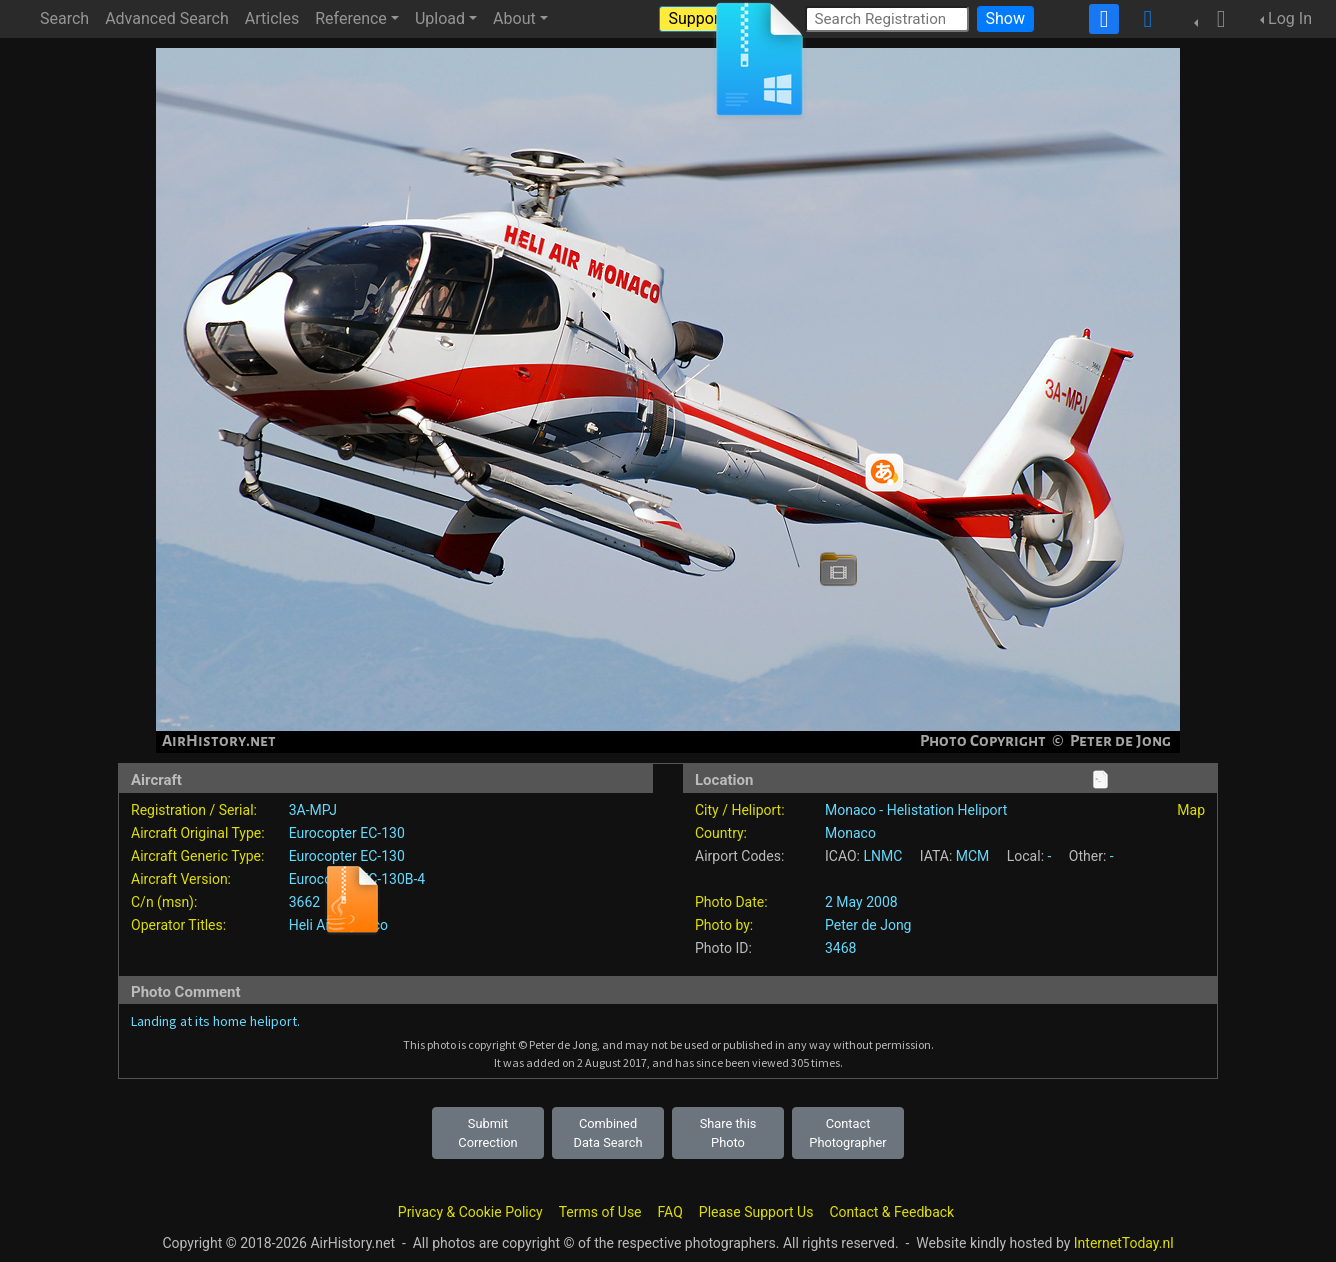 This screenshot has height=1262, width=1336. I want to click on a java archive (jar) file, so click(352, 900).